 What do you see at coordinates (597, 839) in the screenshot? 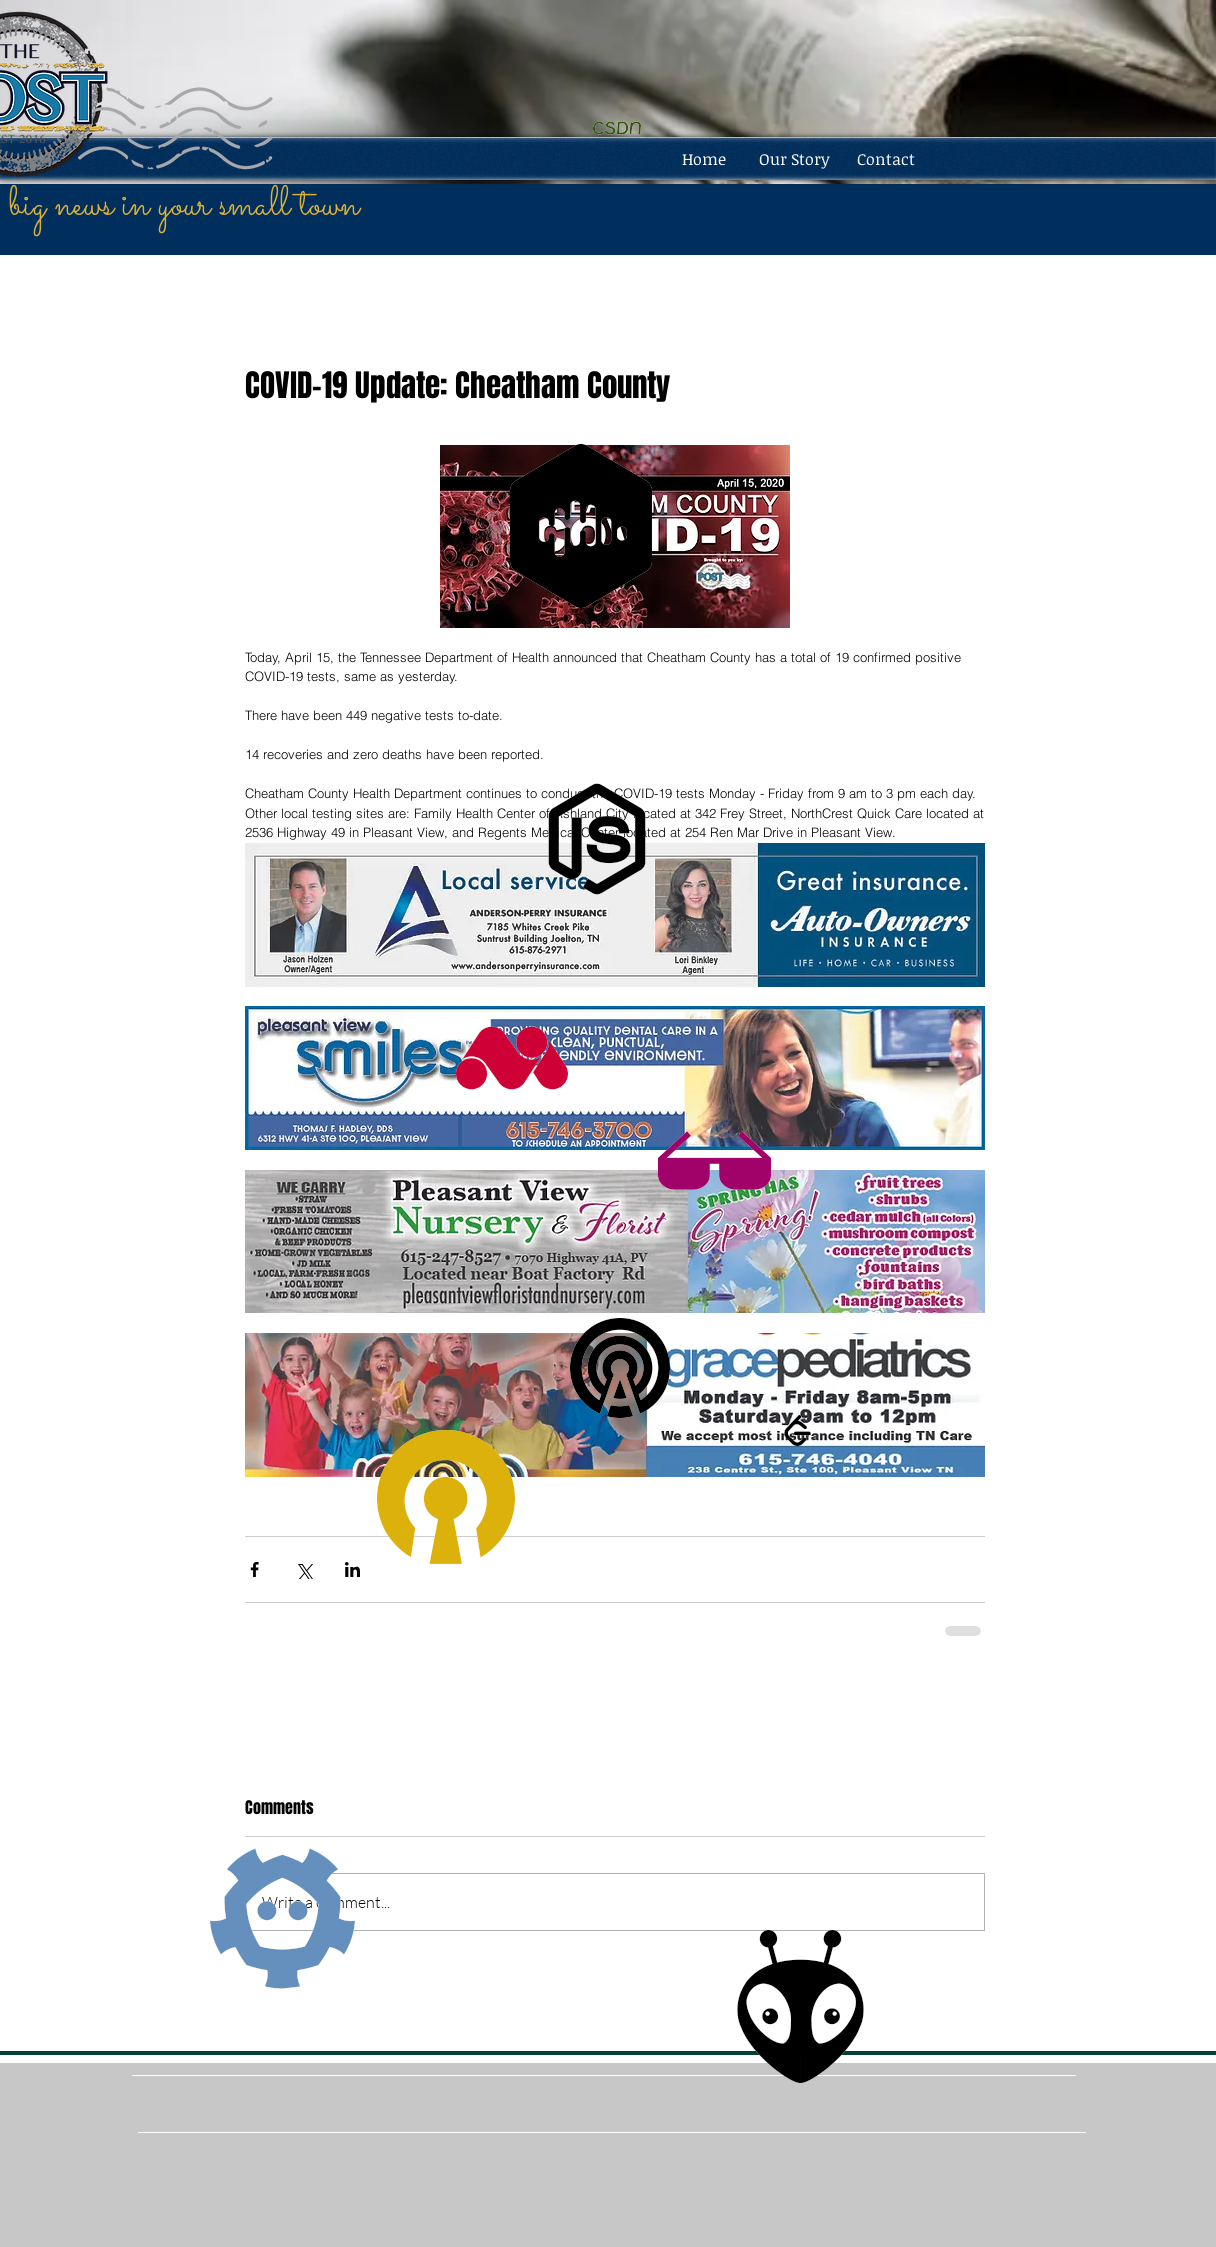
I see `Node.js runtime environment logo` at bounding box center [597, 839].